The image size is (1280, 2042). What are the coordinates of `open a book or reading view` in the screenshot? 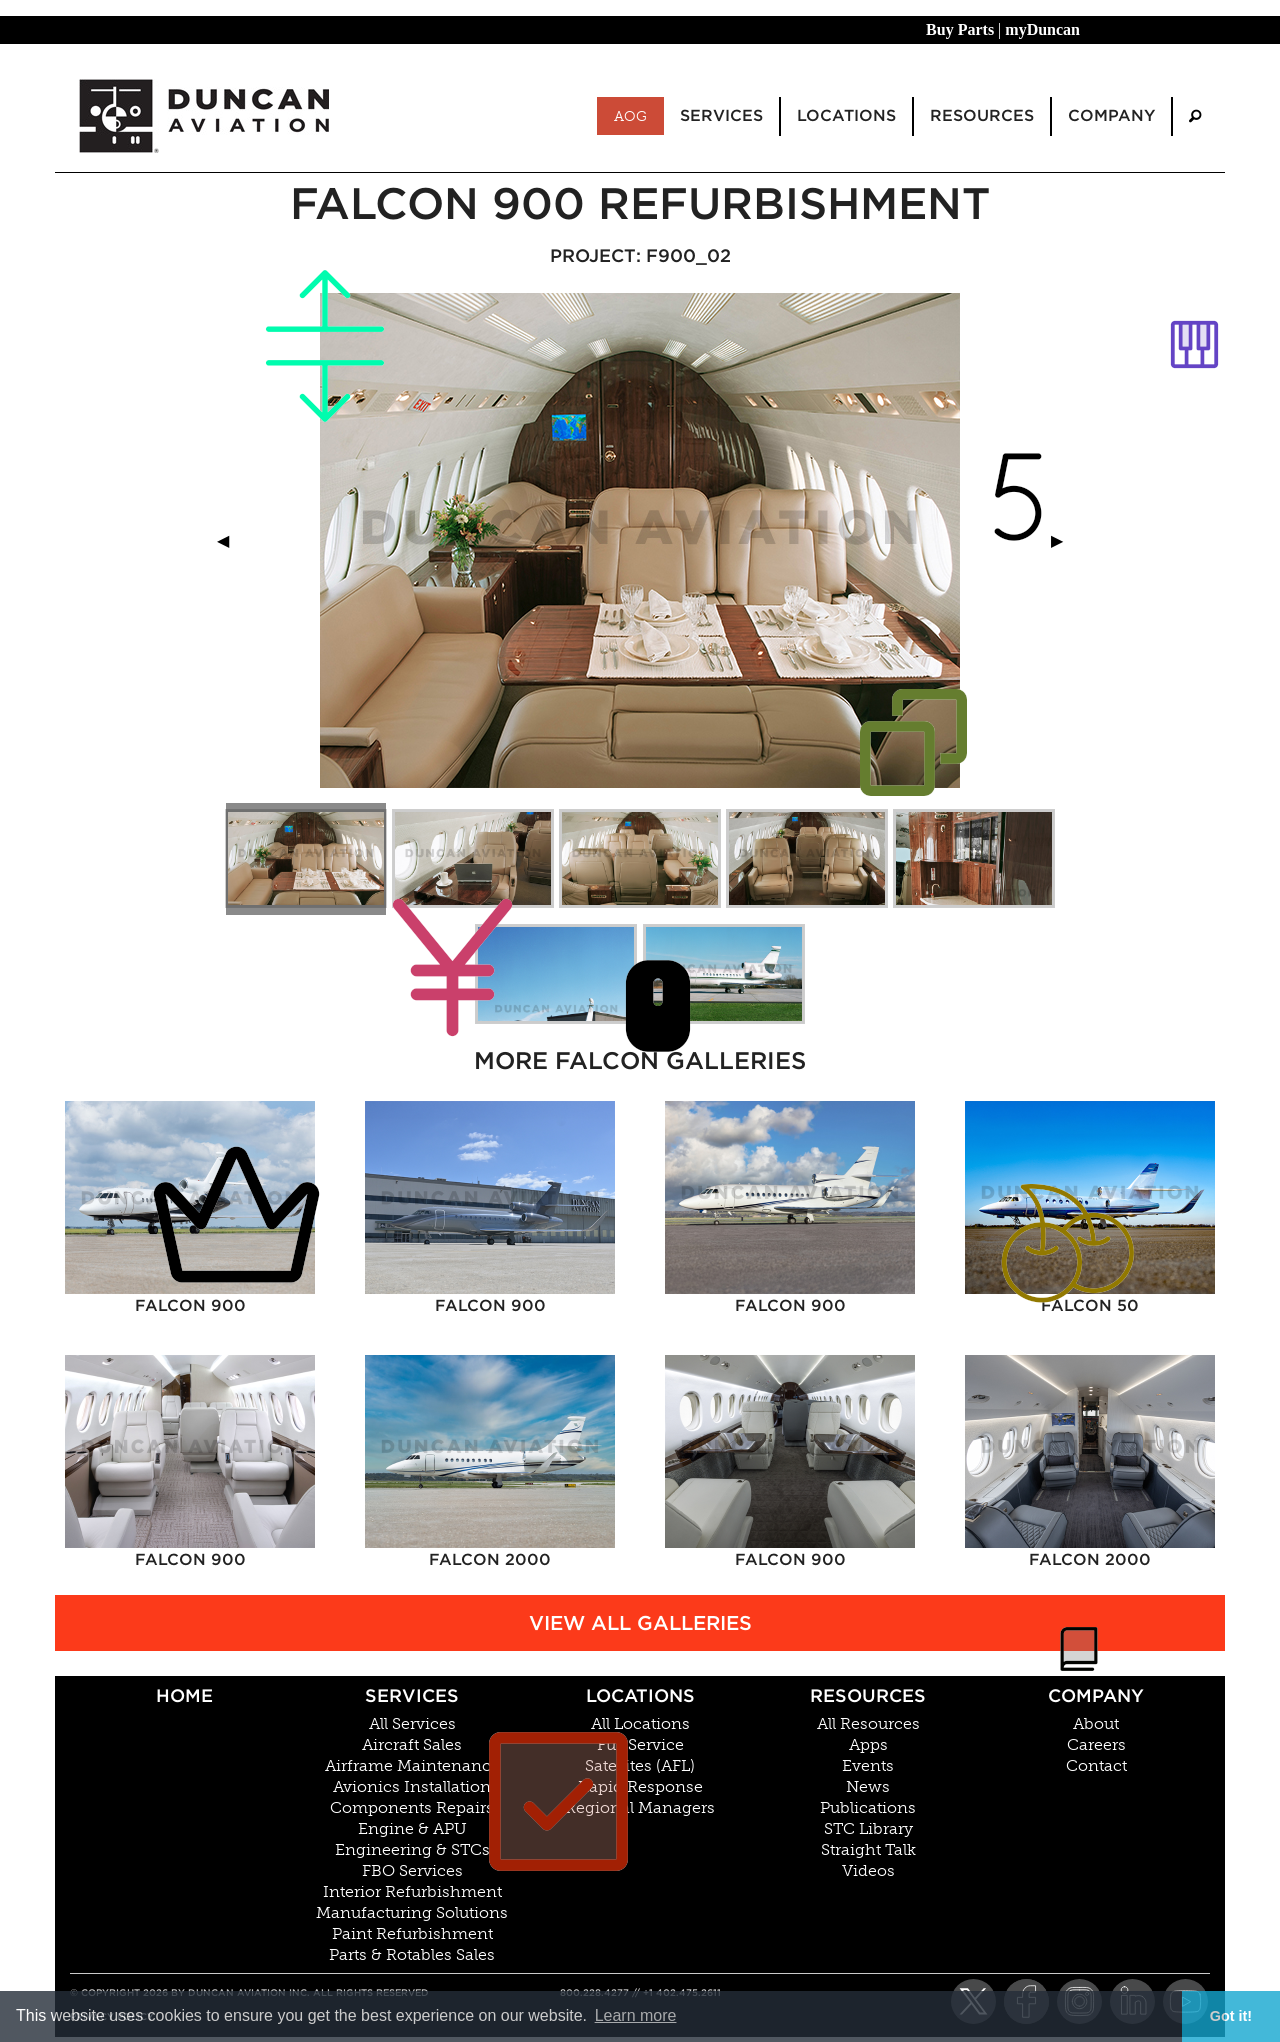 It's located at (1079, 1649).